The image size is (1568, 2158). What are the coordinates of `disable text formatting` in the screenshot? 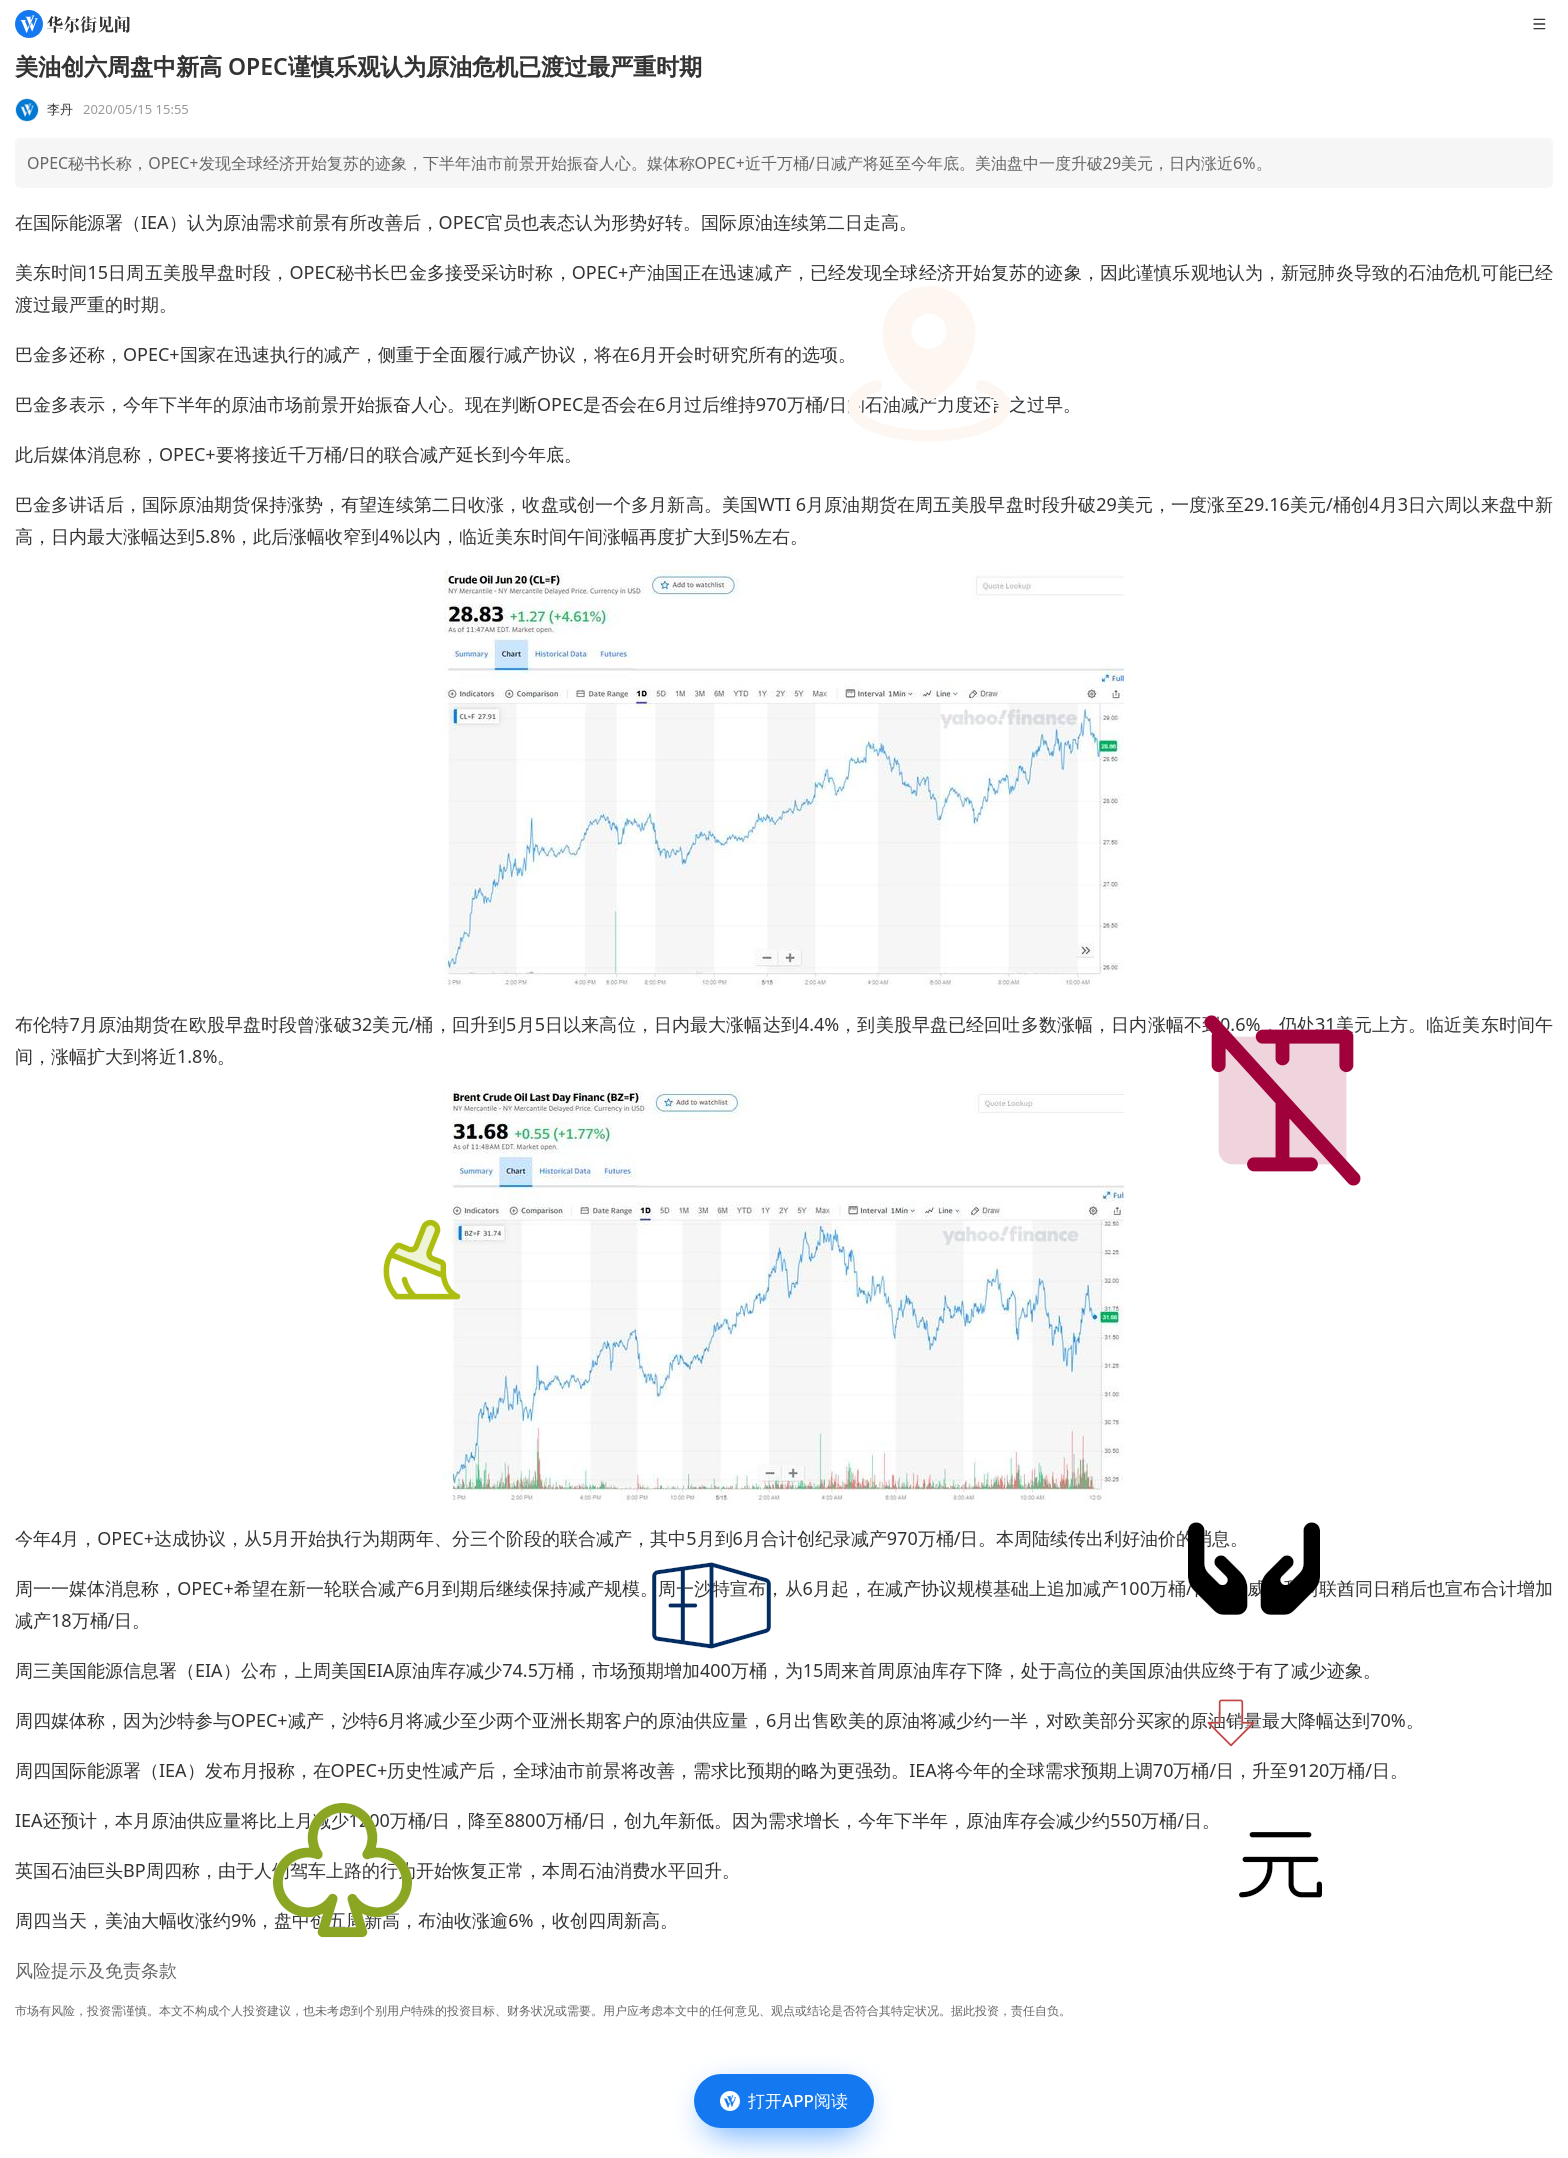 It's located at (1282, 1100).